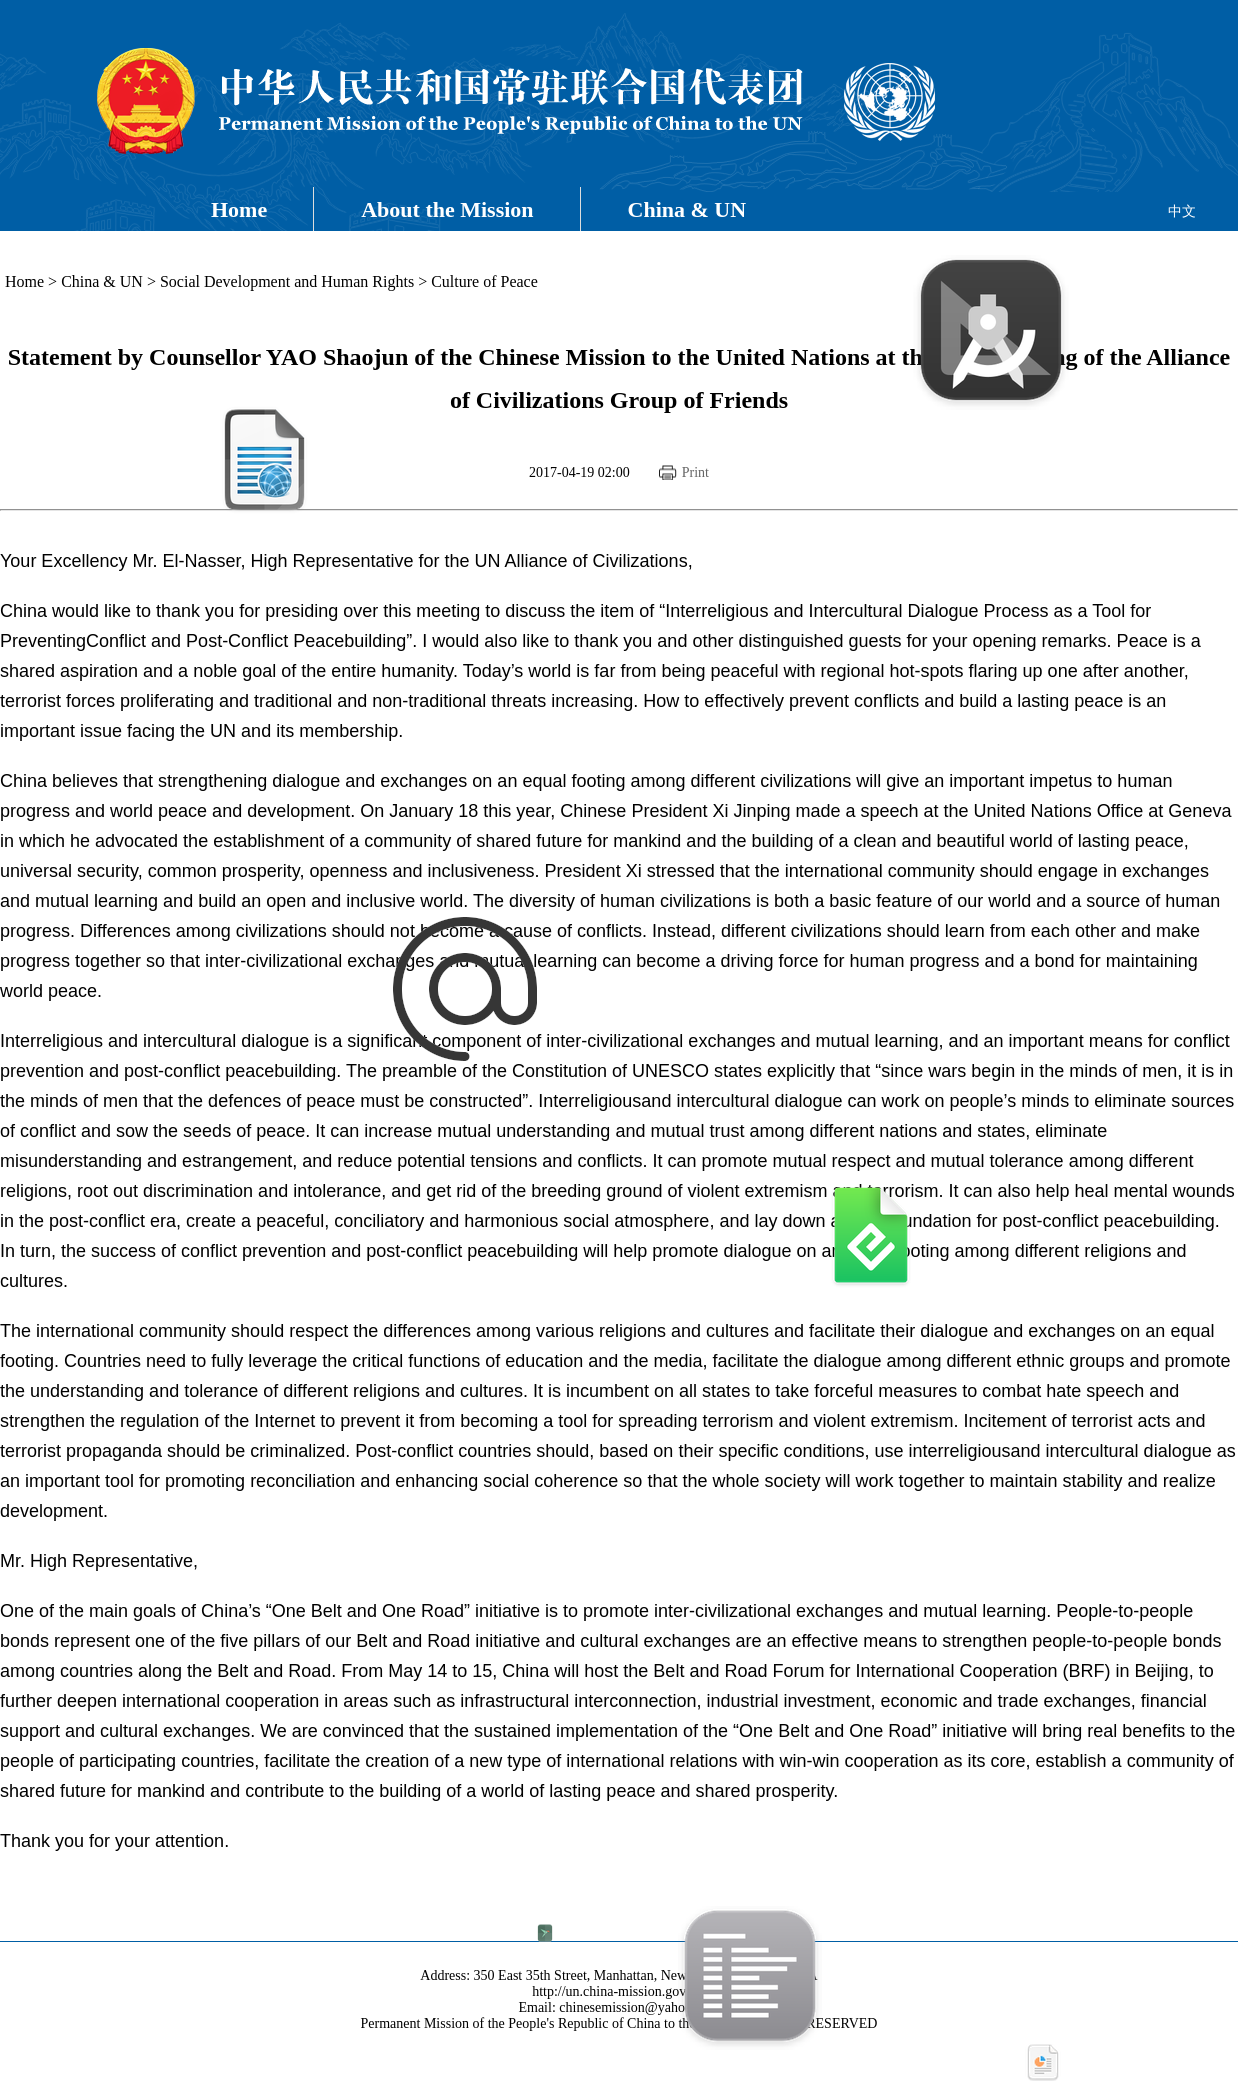  Describe the element at coordinates (871, 1237) in the screenshot. I see `an epub ebook file` at that location.